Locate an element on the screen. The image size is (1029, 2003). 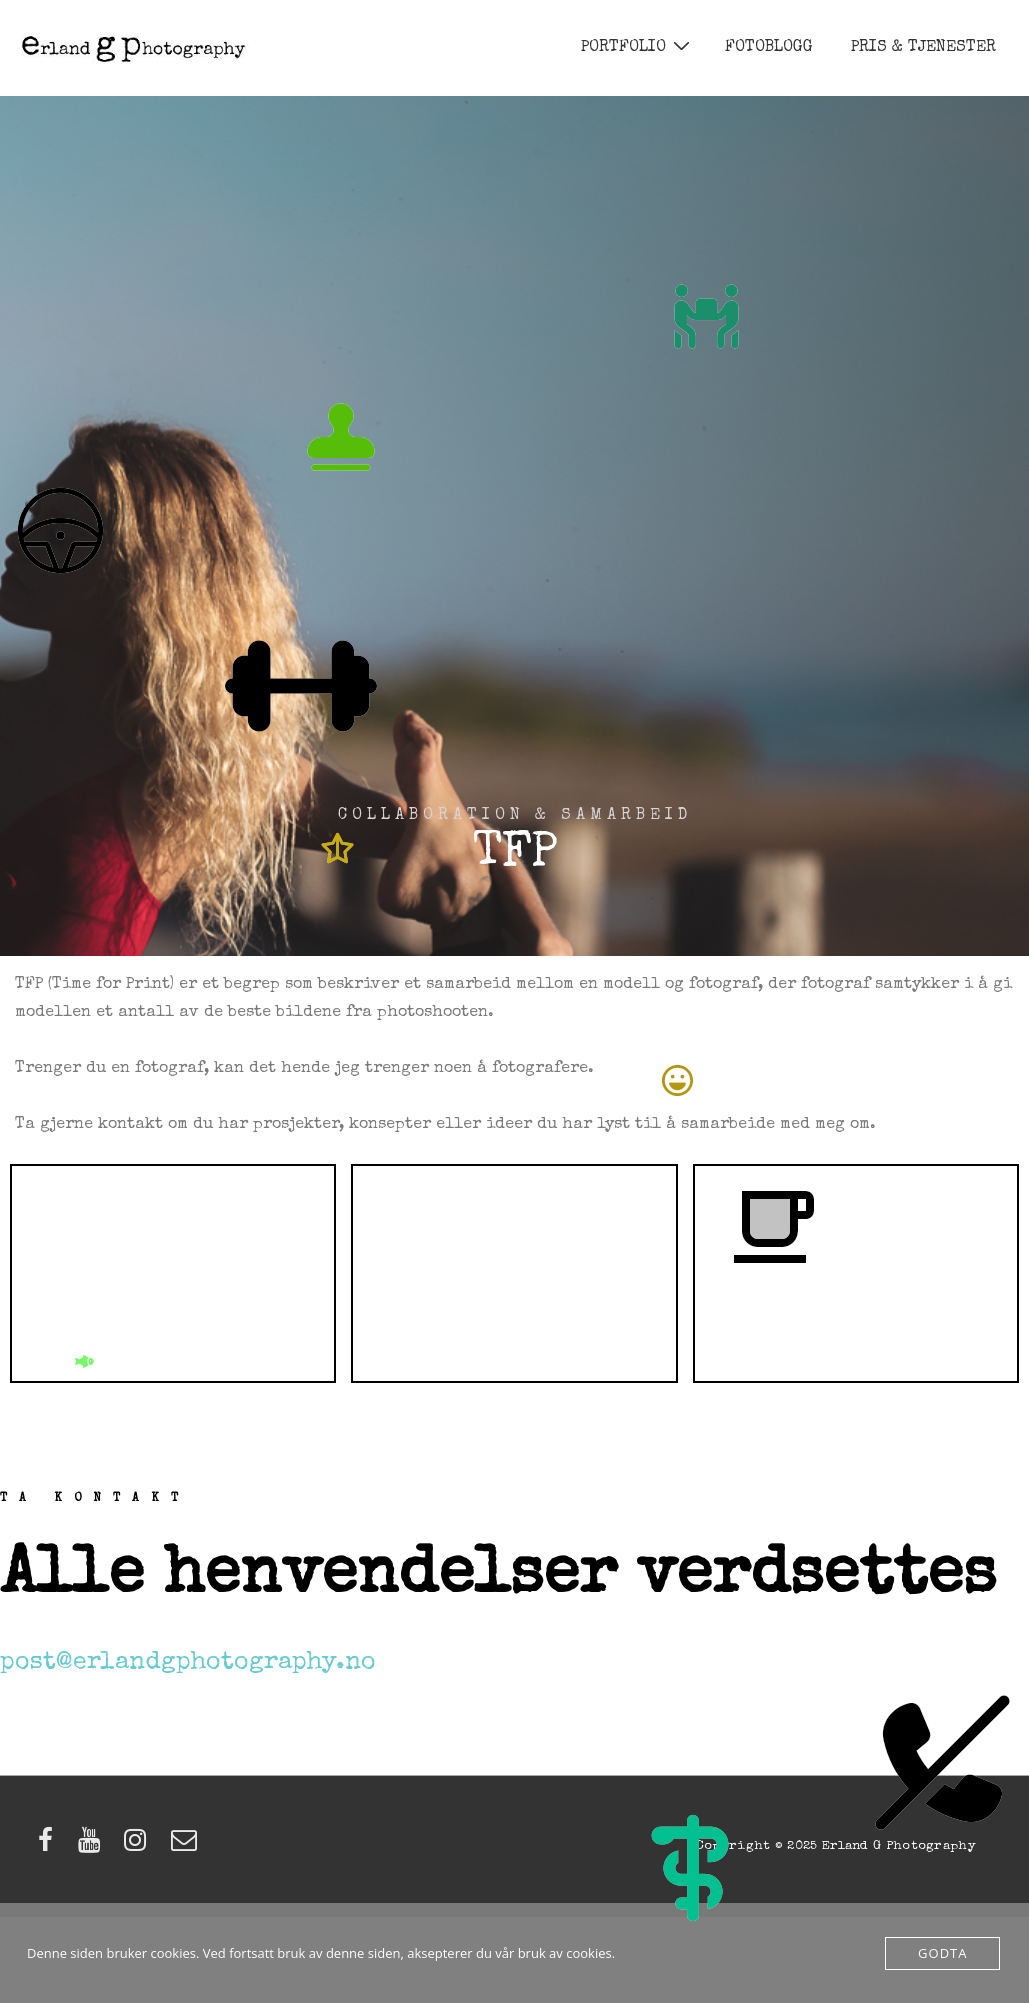
team collaboration or shared task is located at coordinates (706, 316).